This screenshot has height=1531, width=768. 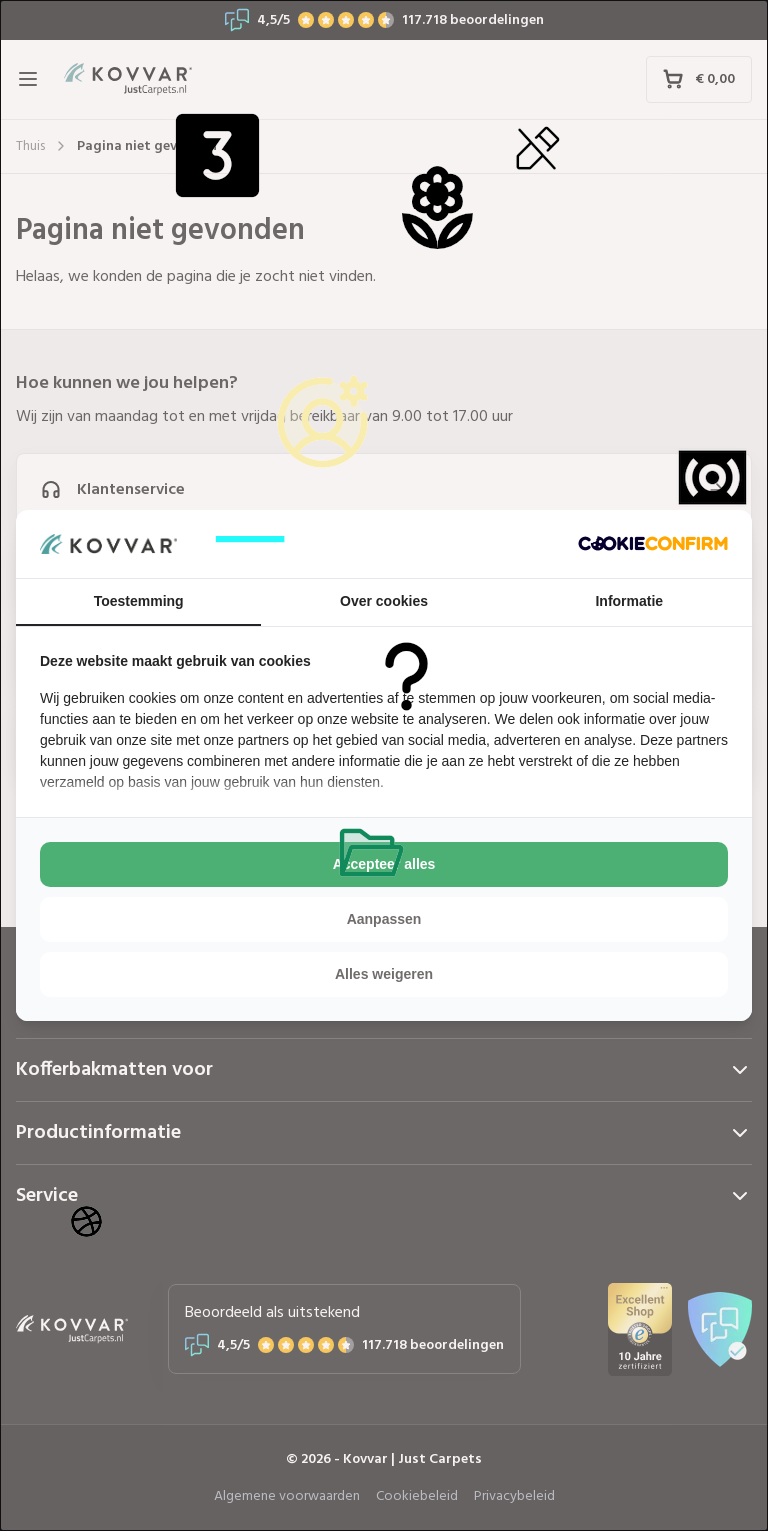 What do you see at coordinates (247, 536) in the screenshot?
I see `minimize the current window` at bounding box center [247, 536].